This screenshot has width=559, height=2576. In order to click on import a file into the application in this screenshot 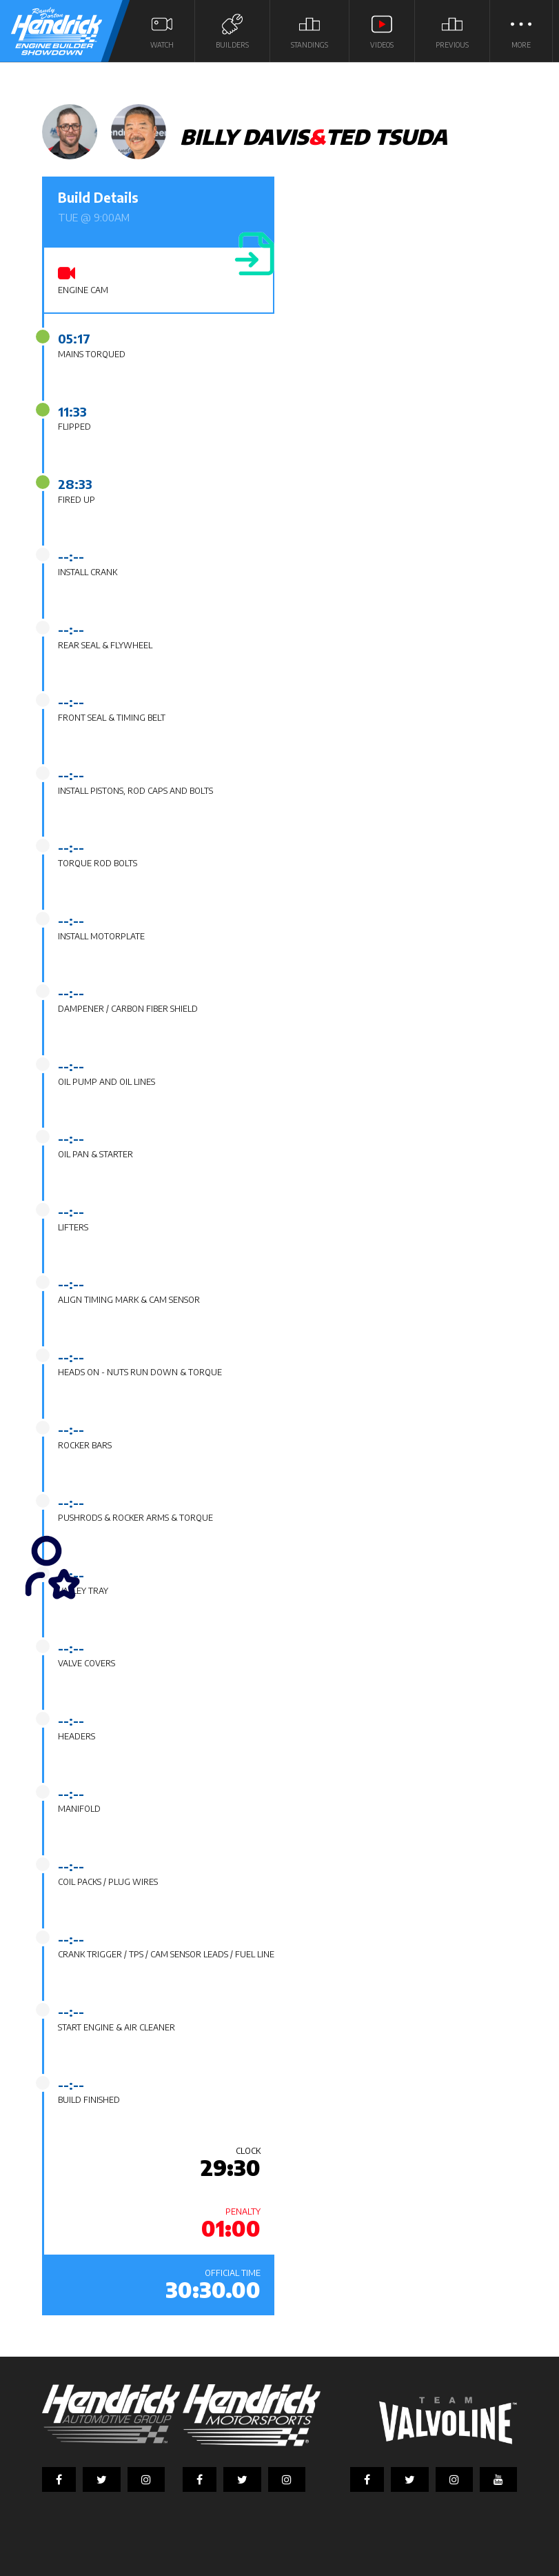, I will do `click(256, 254)`.